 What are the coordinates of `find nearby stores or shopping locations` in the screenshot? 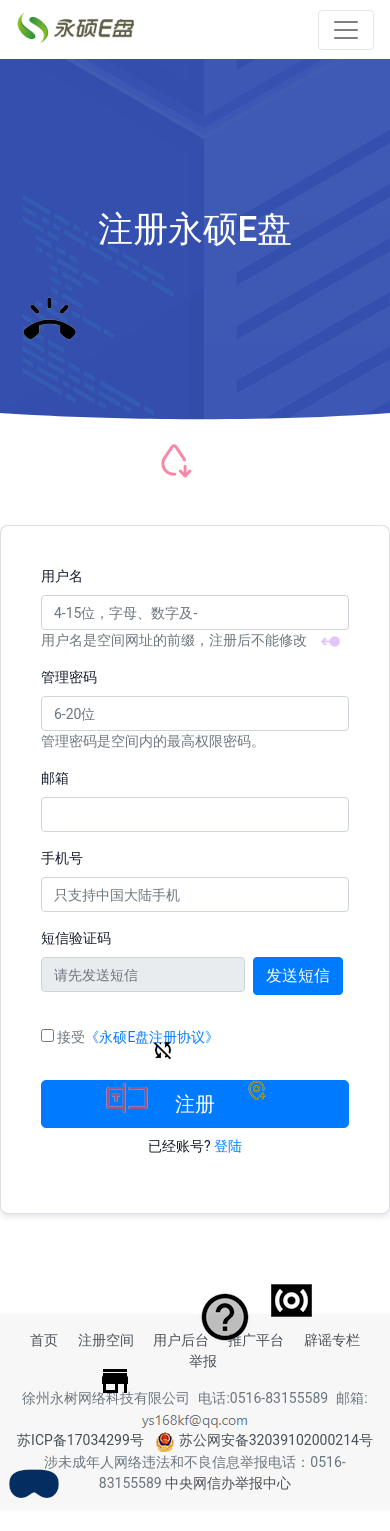 It's located at (115, 1381).